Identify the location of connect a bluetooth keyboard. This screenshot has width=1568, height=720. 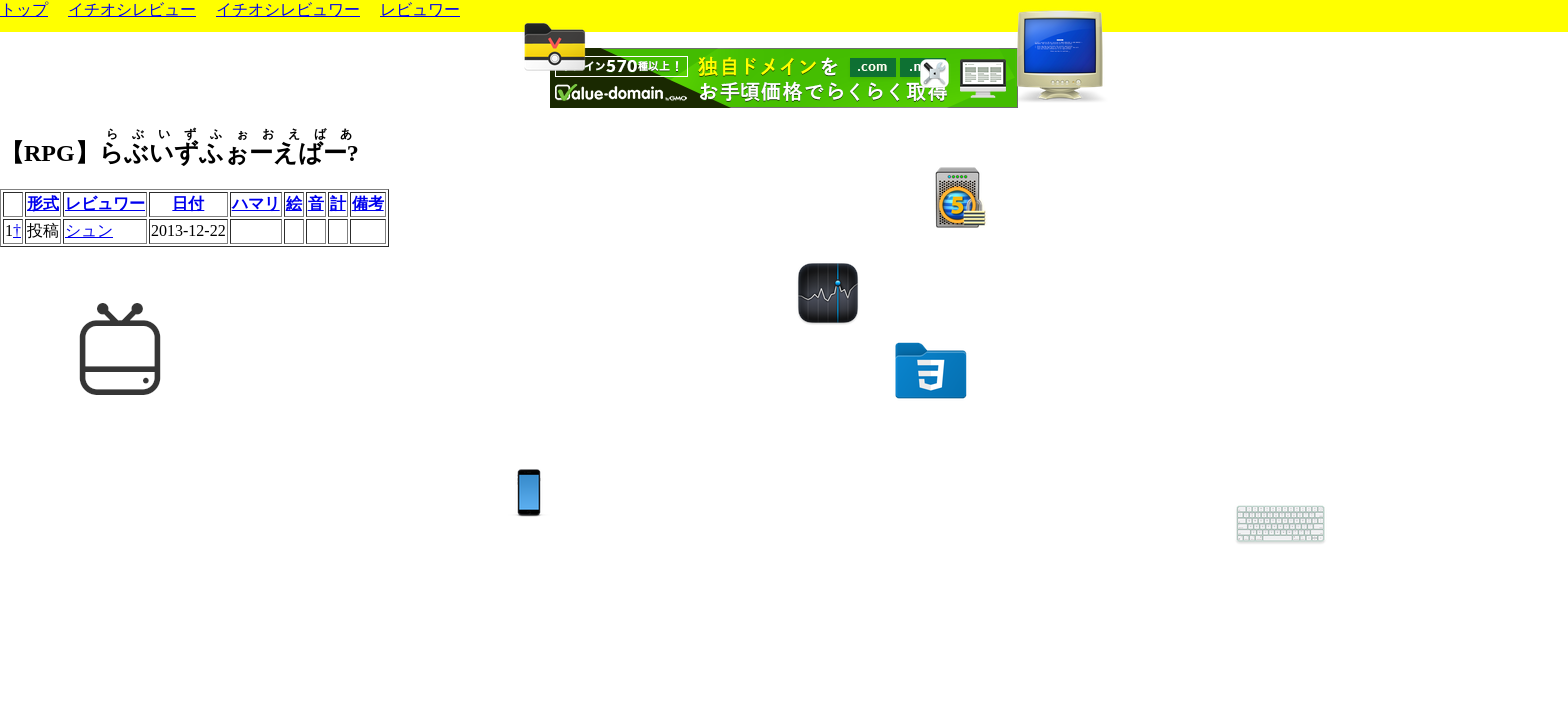
(1280, 523).